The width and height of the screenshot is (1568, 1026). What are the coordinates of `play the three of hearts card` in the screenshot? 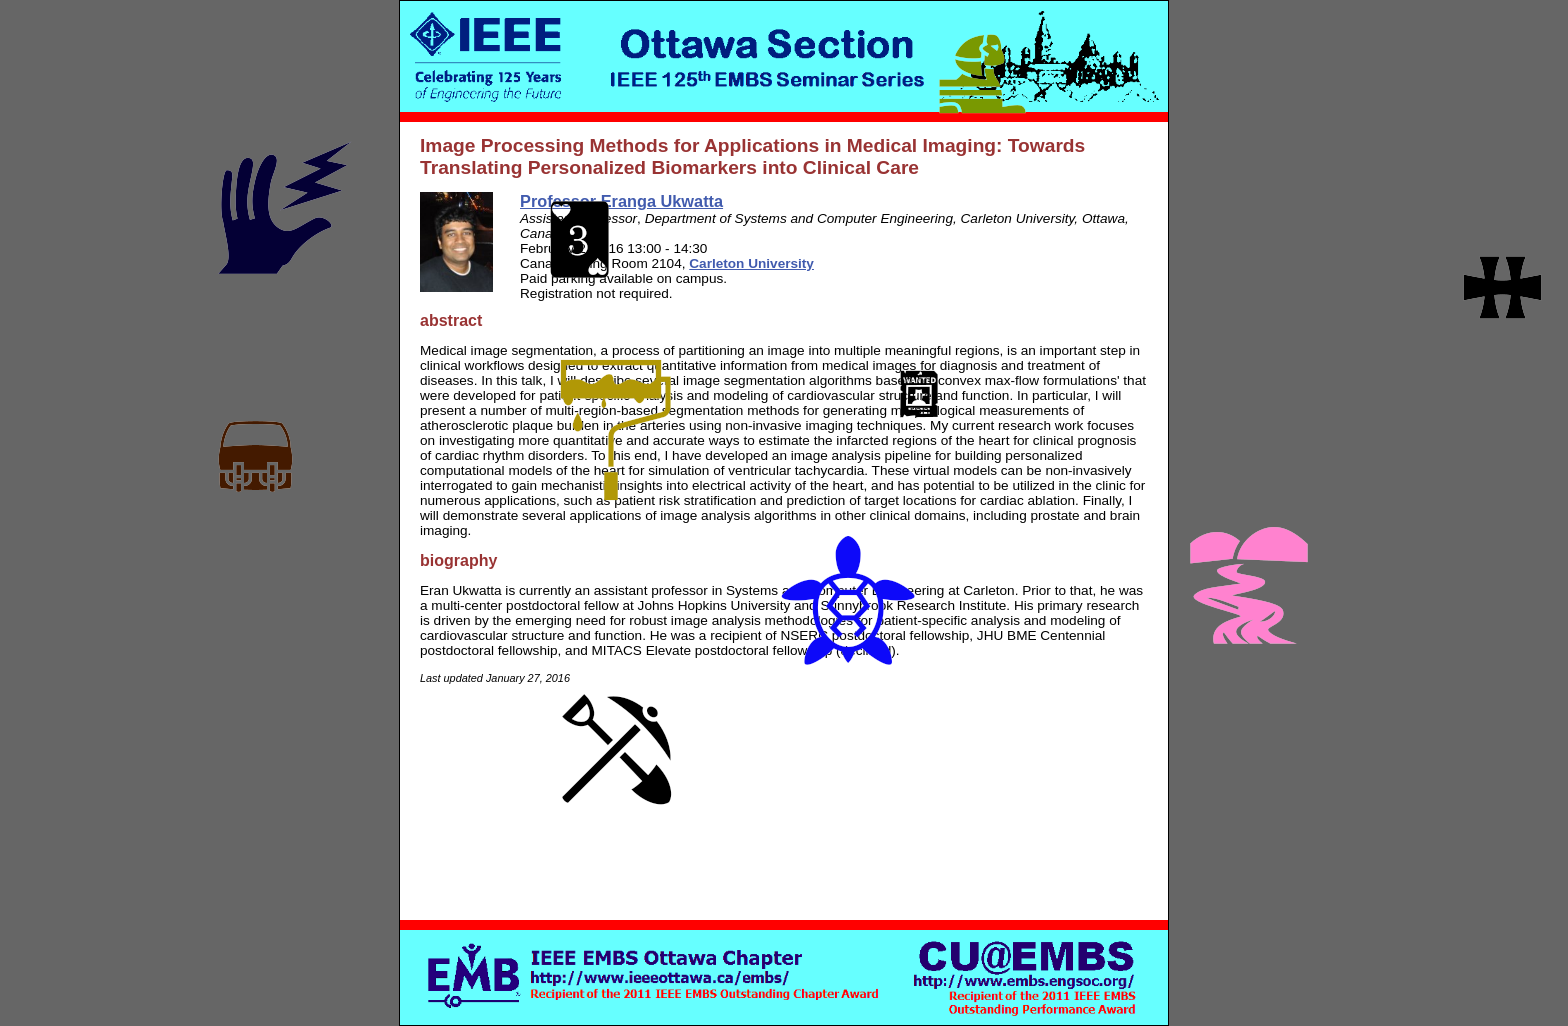 It's located at (579, 239).